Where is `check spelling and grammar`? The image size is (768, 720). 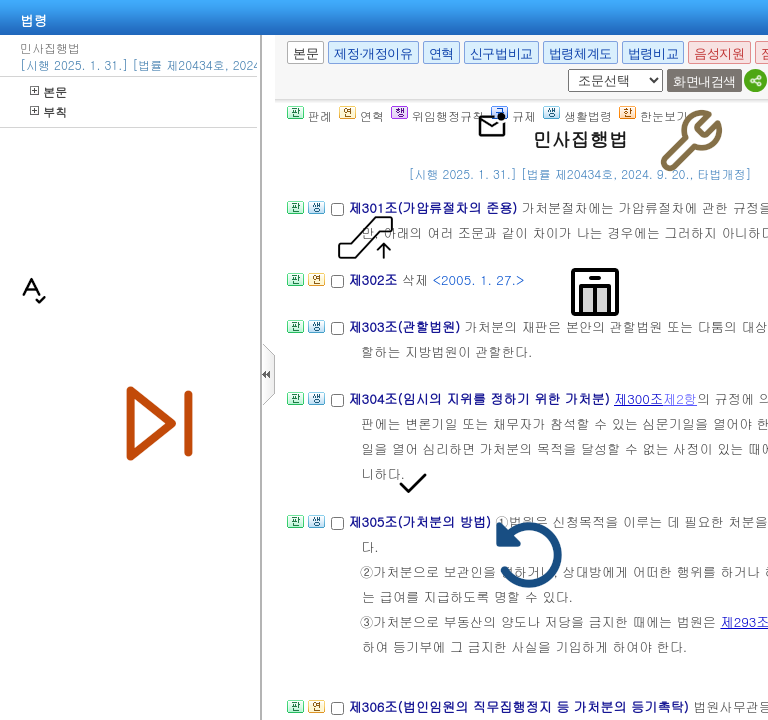
check spelling and grammar is located at coordinates (31, 289).